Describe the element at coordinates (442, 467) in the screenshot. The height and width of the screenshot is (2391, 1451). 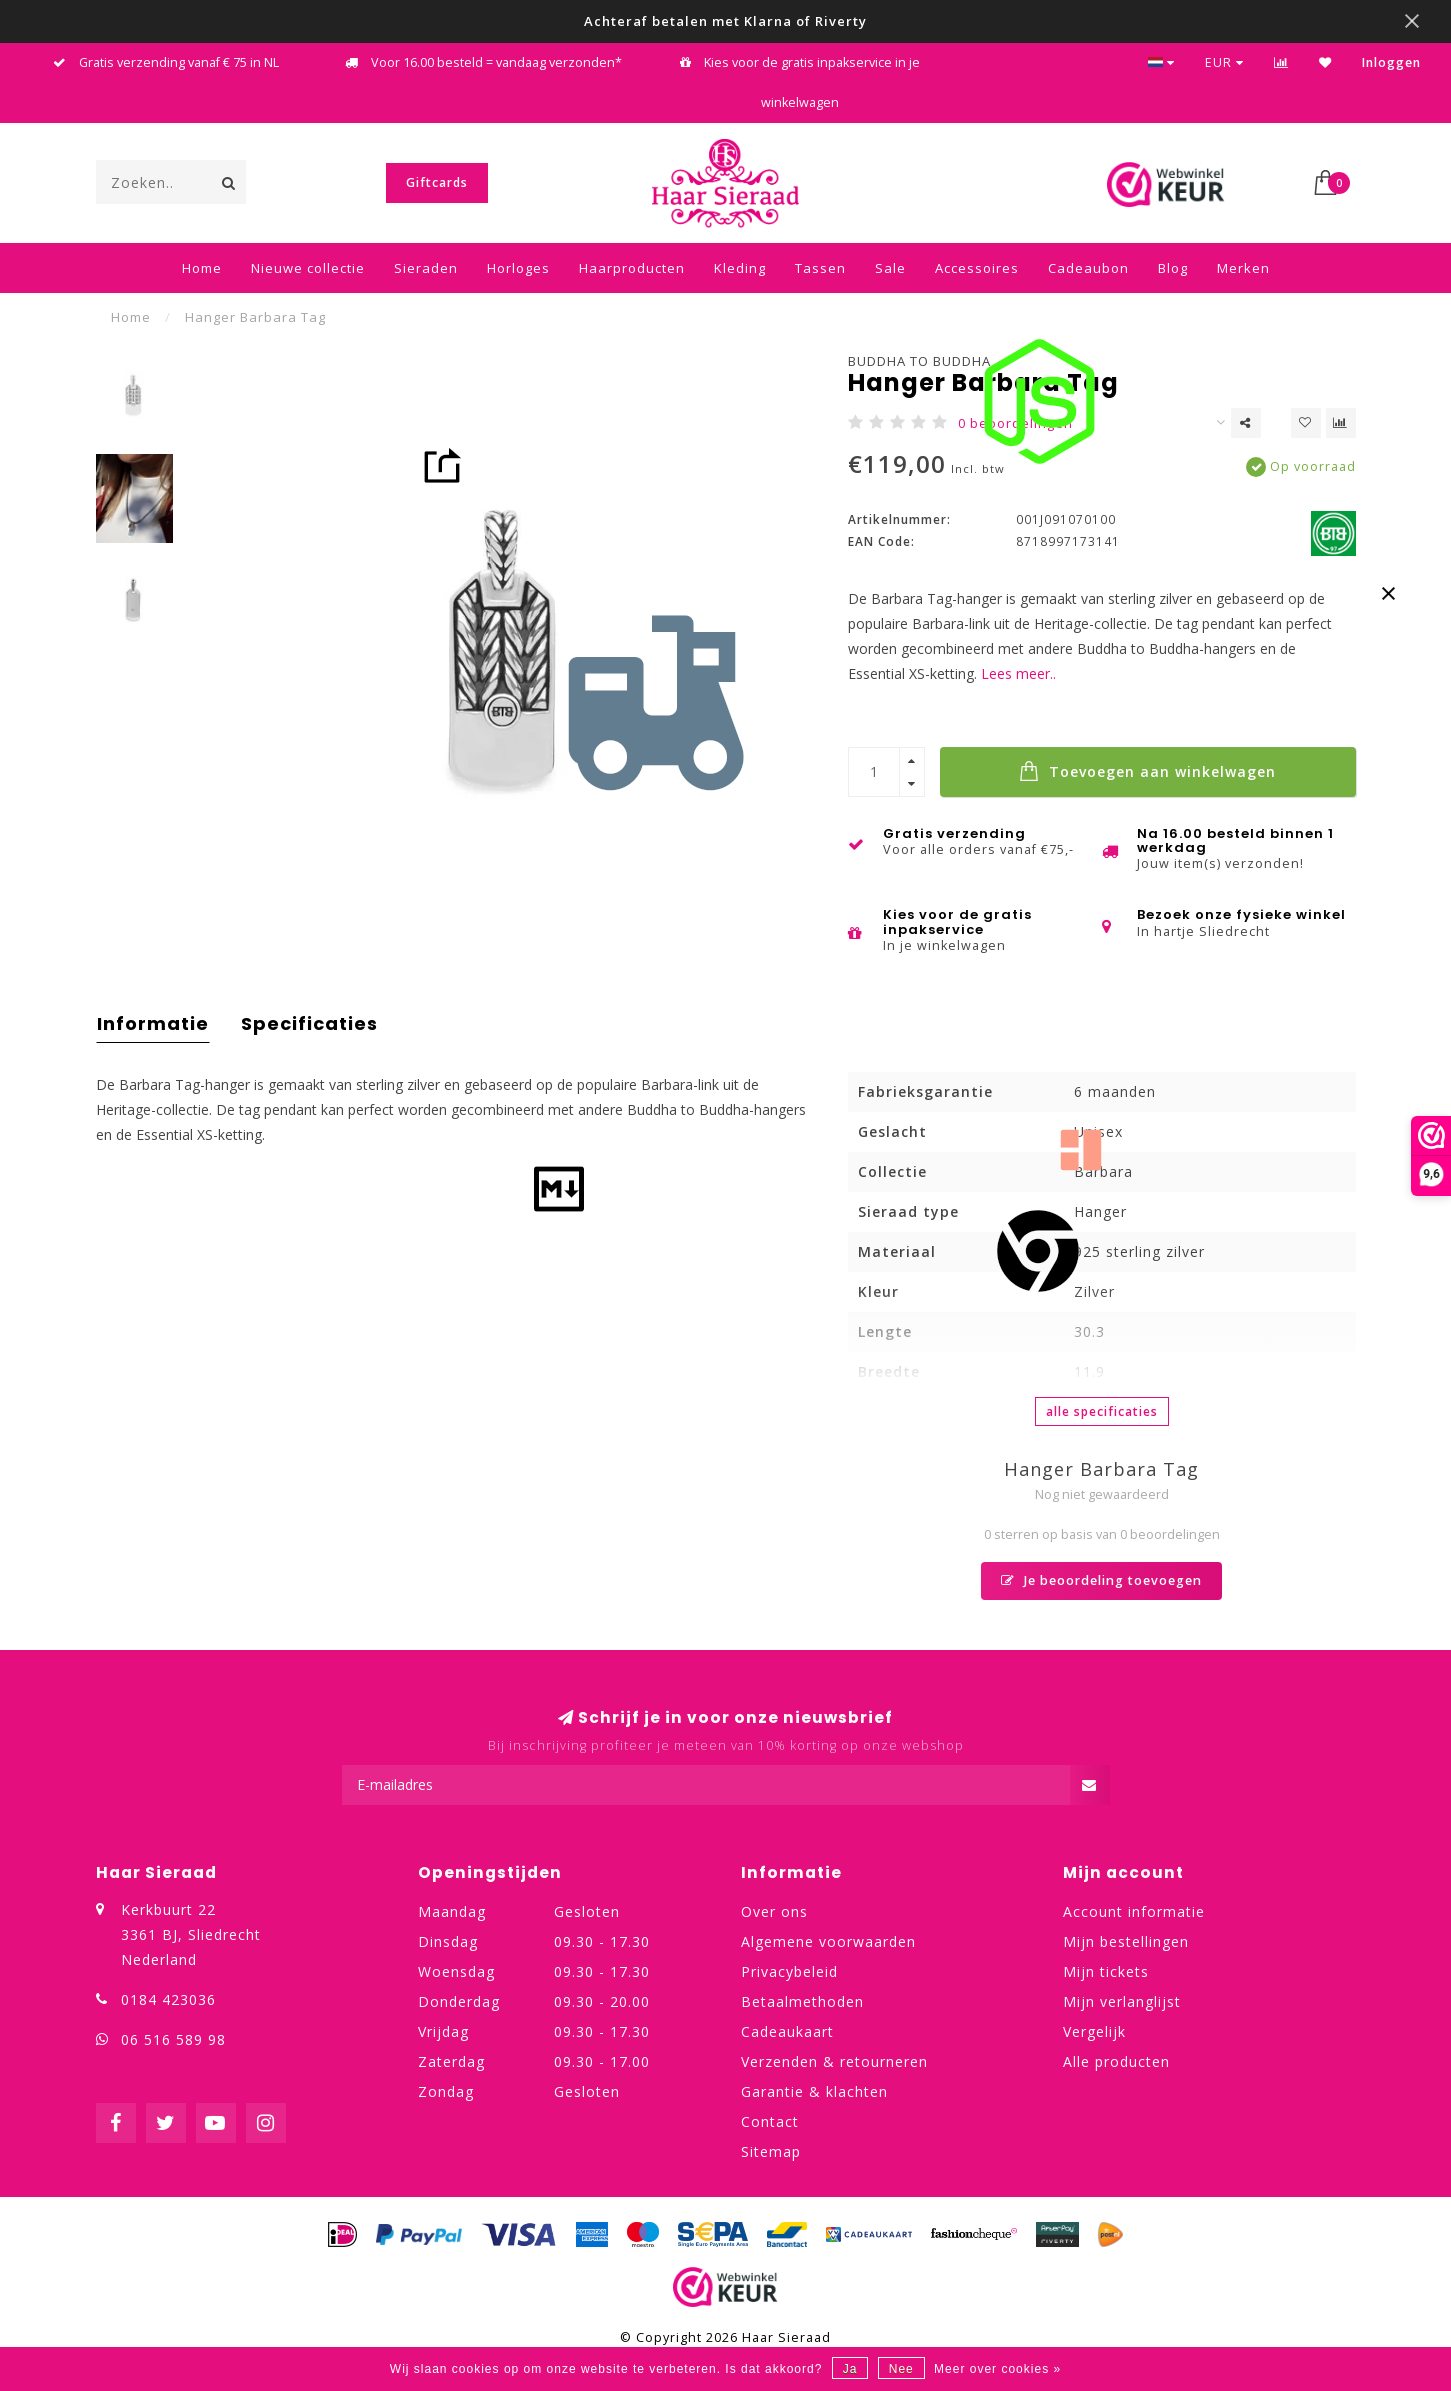
I see `share content to another app or platform` at that location.